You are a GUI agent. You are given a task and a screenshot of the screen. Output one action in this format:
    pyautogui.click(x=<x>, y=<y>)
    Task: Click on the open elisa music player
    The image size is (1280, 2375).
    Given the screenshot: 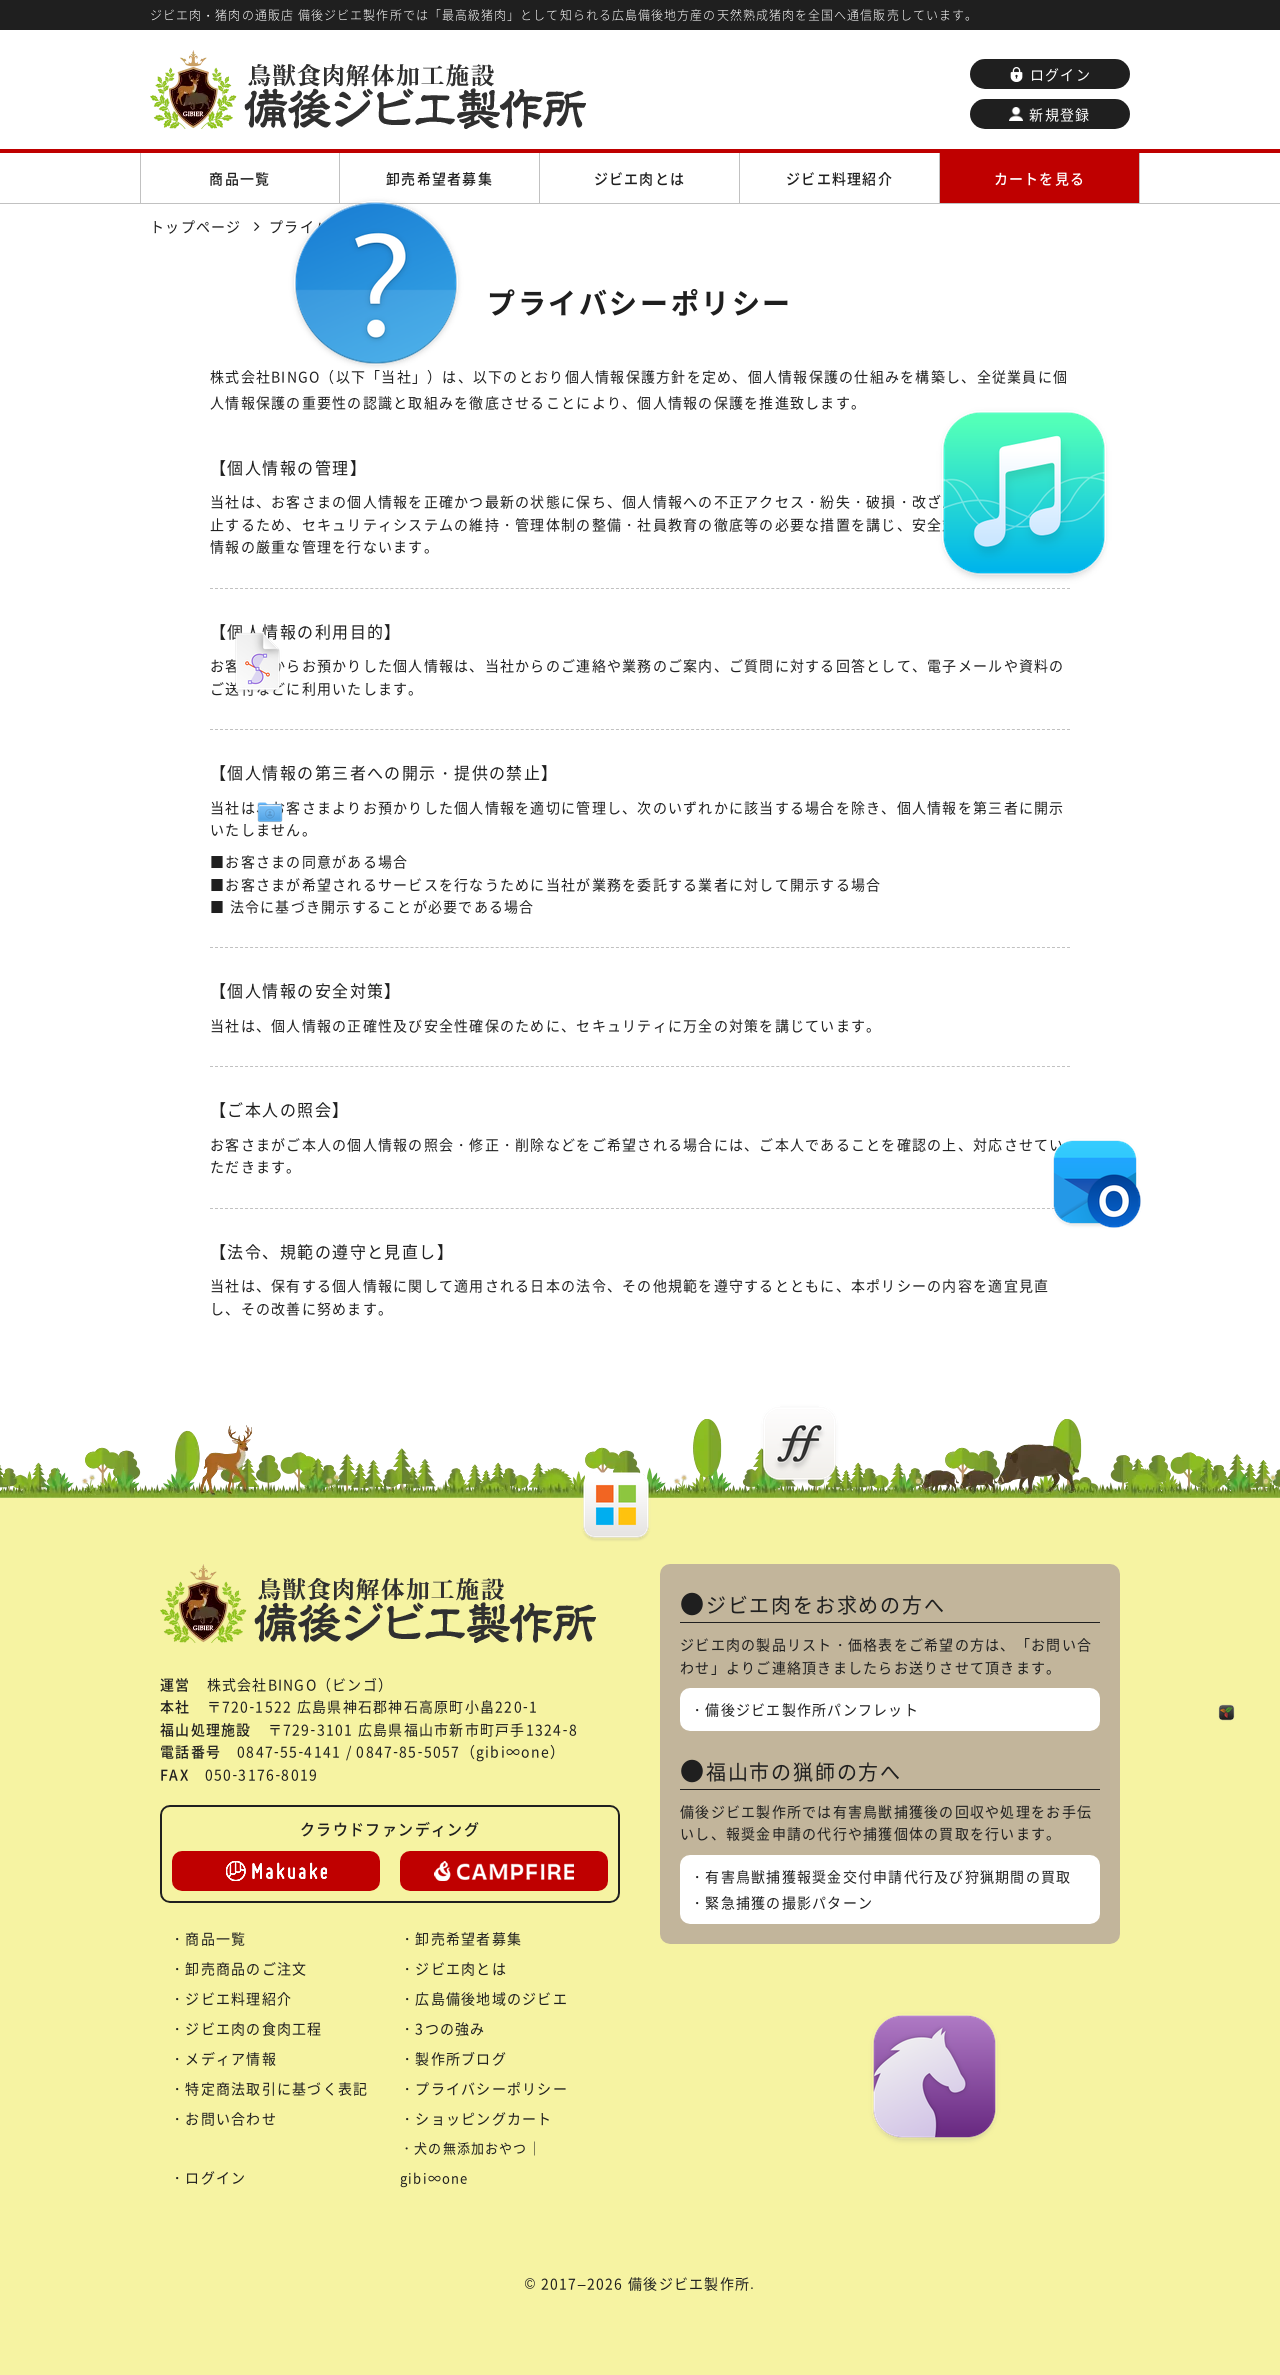 What is the action you would take?
    pyautogui.click(x=1024, y=493)
    